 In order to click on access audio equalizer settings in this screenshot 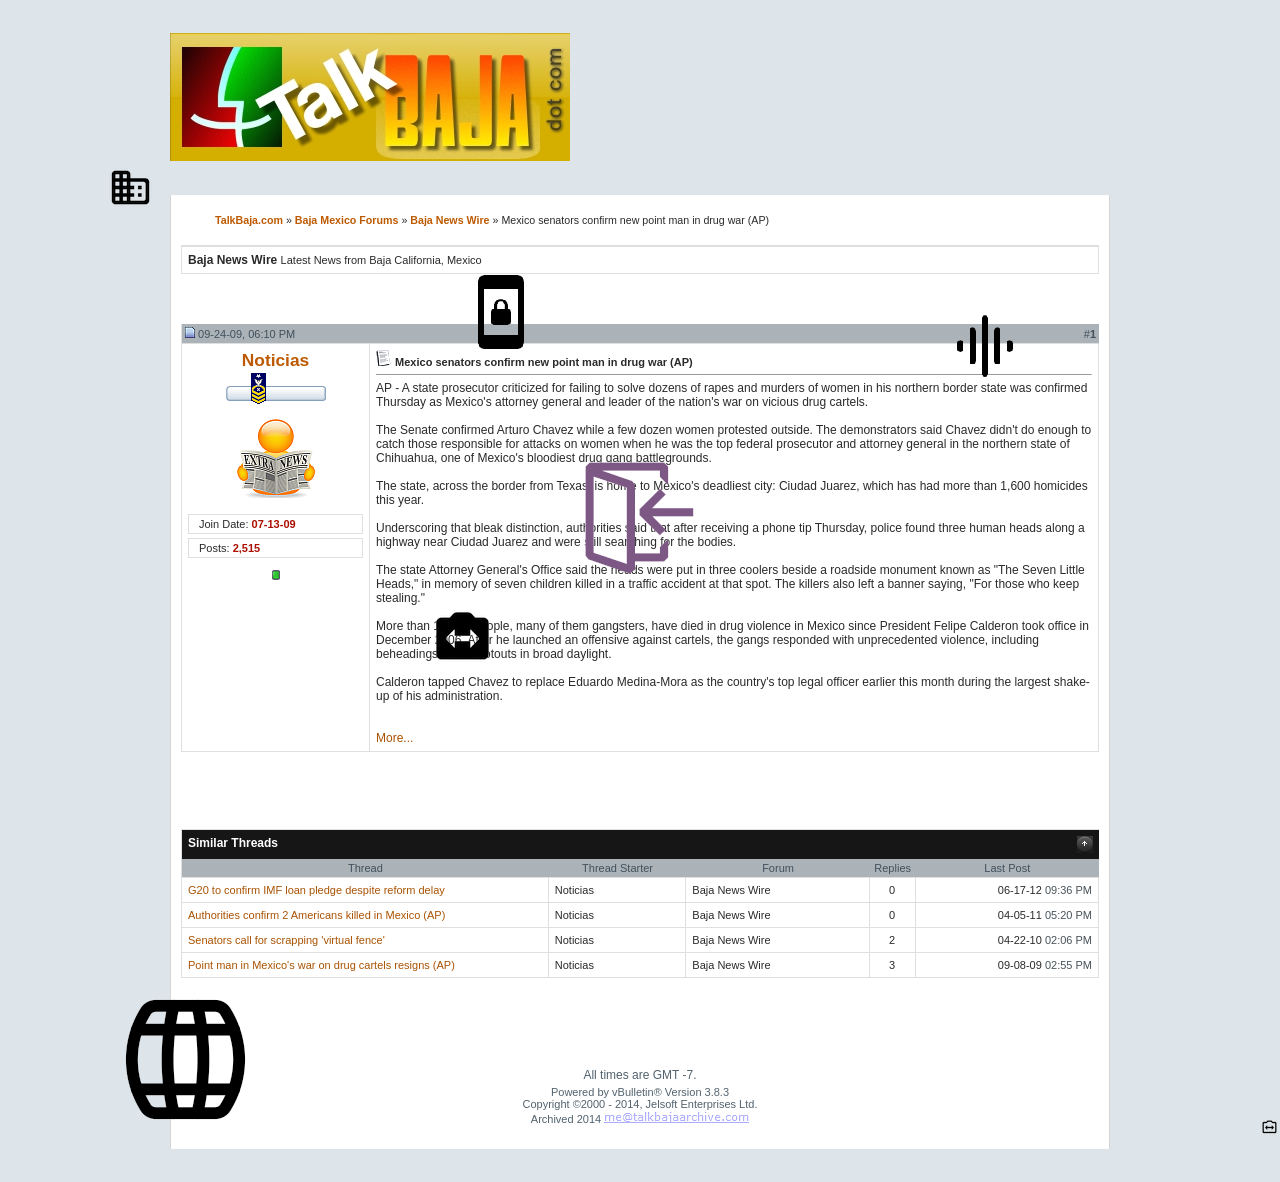, I will do `click(985, 346)`.